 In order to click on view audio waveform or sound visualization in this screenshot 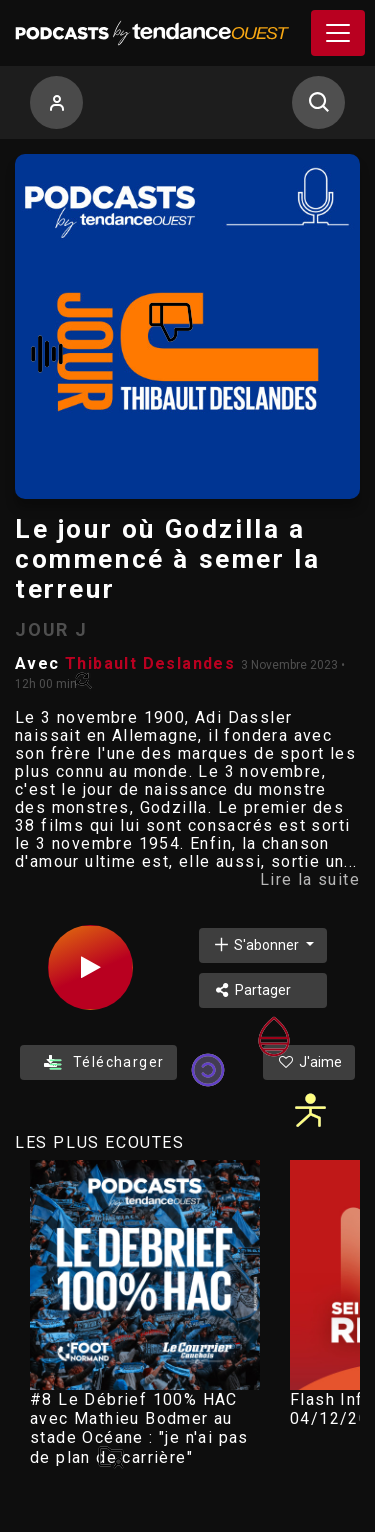, I will do `click(47, 354)`.